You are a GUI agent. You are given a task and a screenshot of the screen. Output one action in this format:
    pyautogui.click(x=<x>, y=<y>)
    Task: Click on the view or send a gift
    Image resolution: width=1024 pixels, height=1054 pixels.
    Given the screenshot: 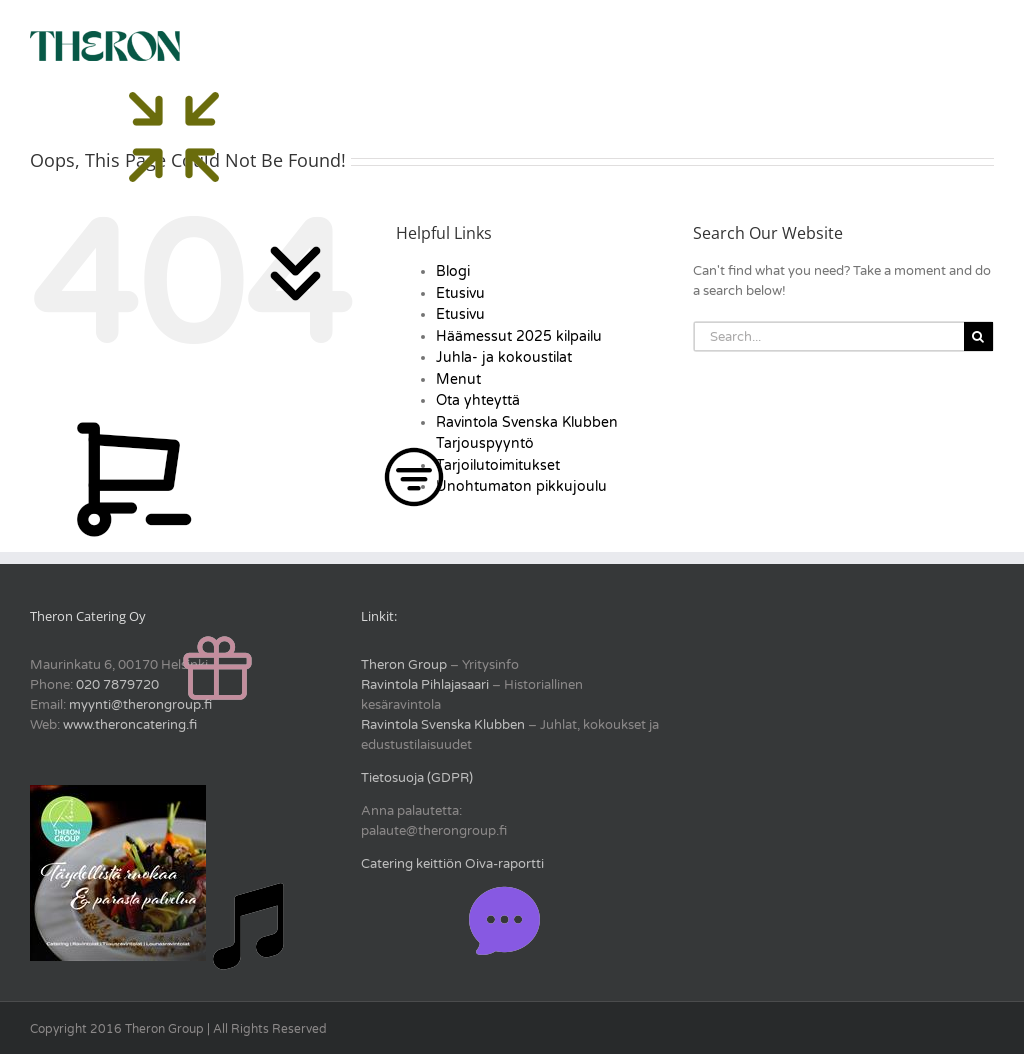 What is the action you would take?
    pyautogui.click(x=217, y=668)
    